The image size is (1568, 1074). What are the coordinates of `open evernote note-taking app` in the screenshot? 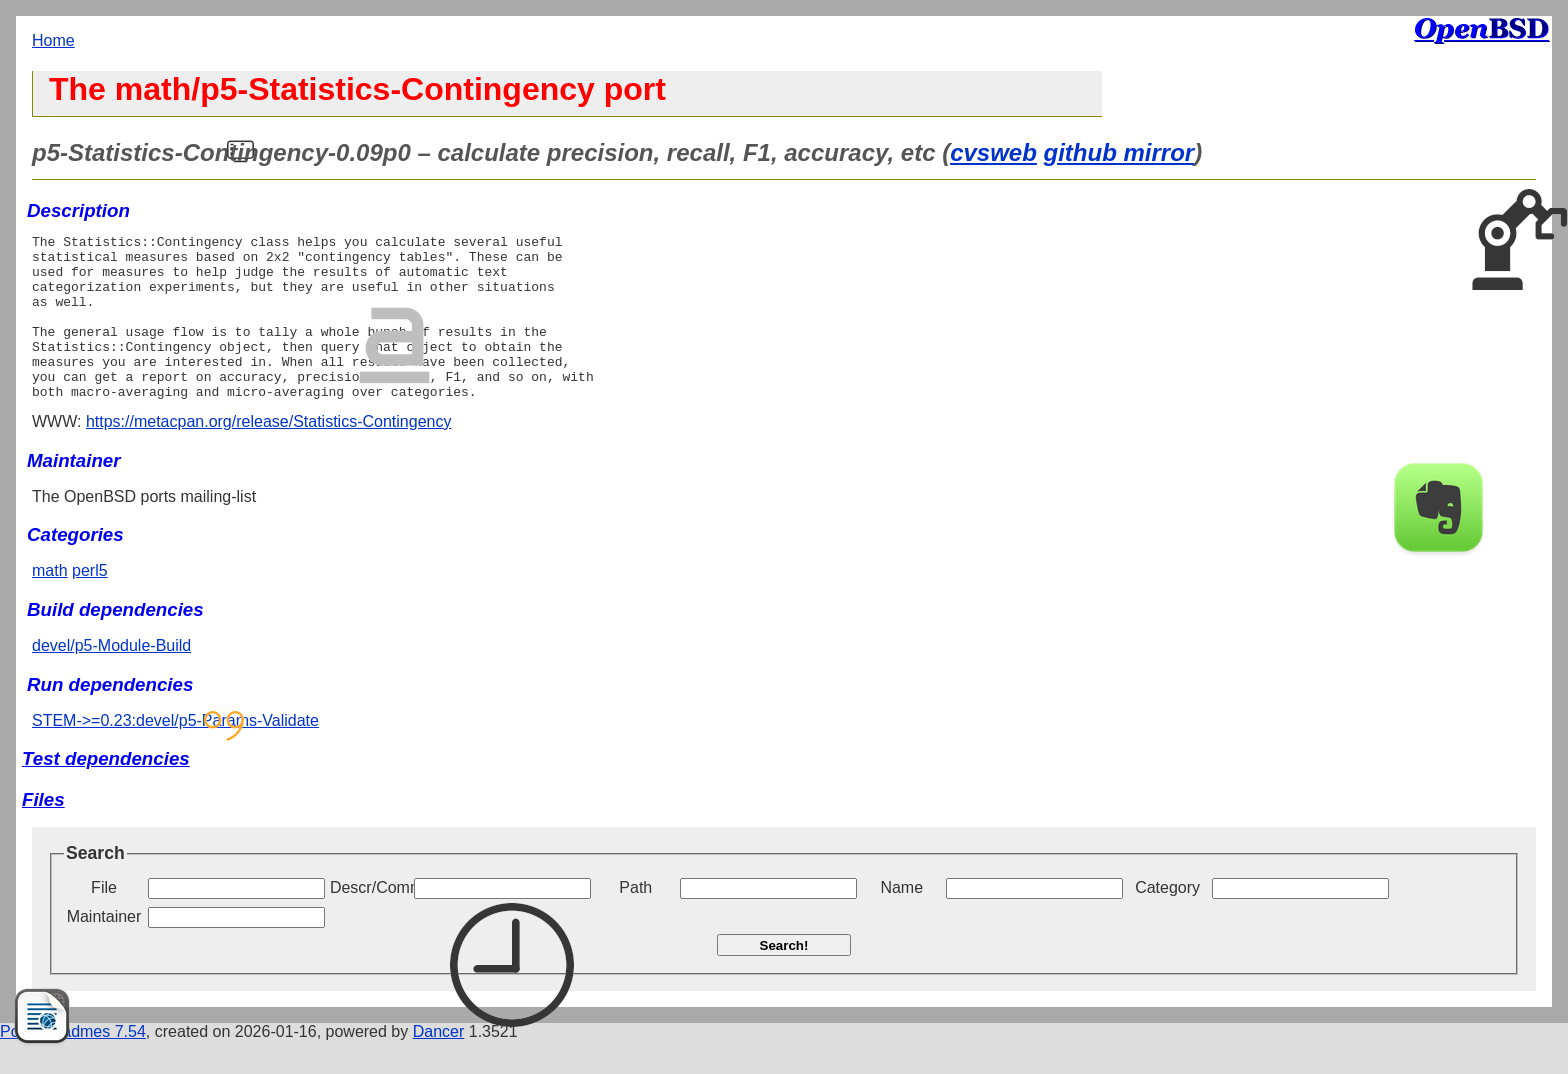 It's located at (1438, 507).